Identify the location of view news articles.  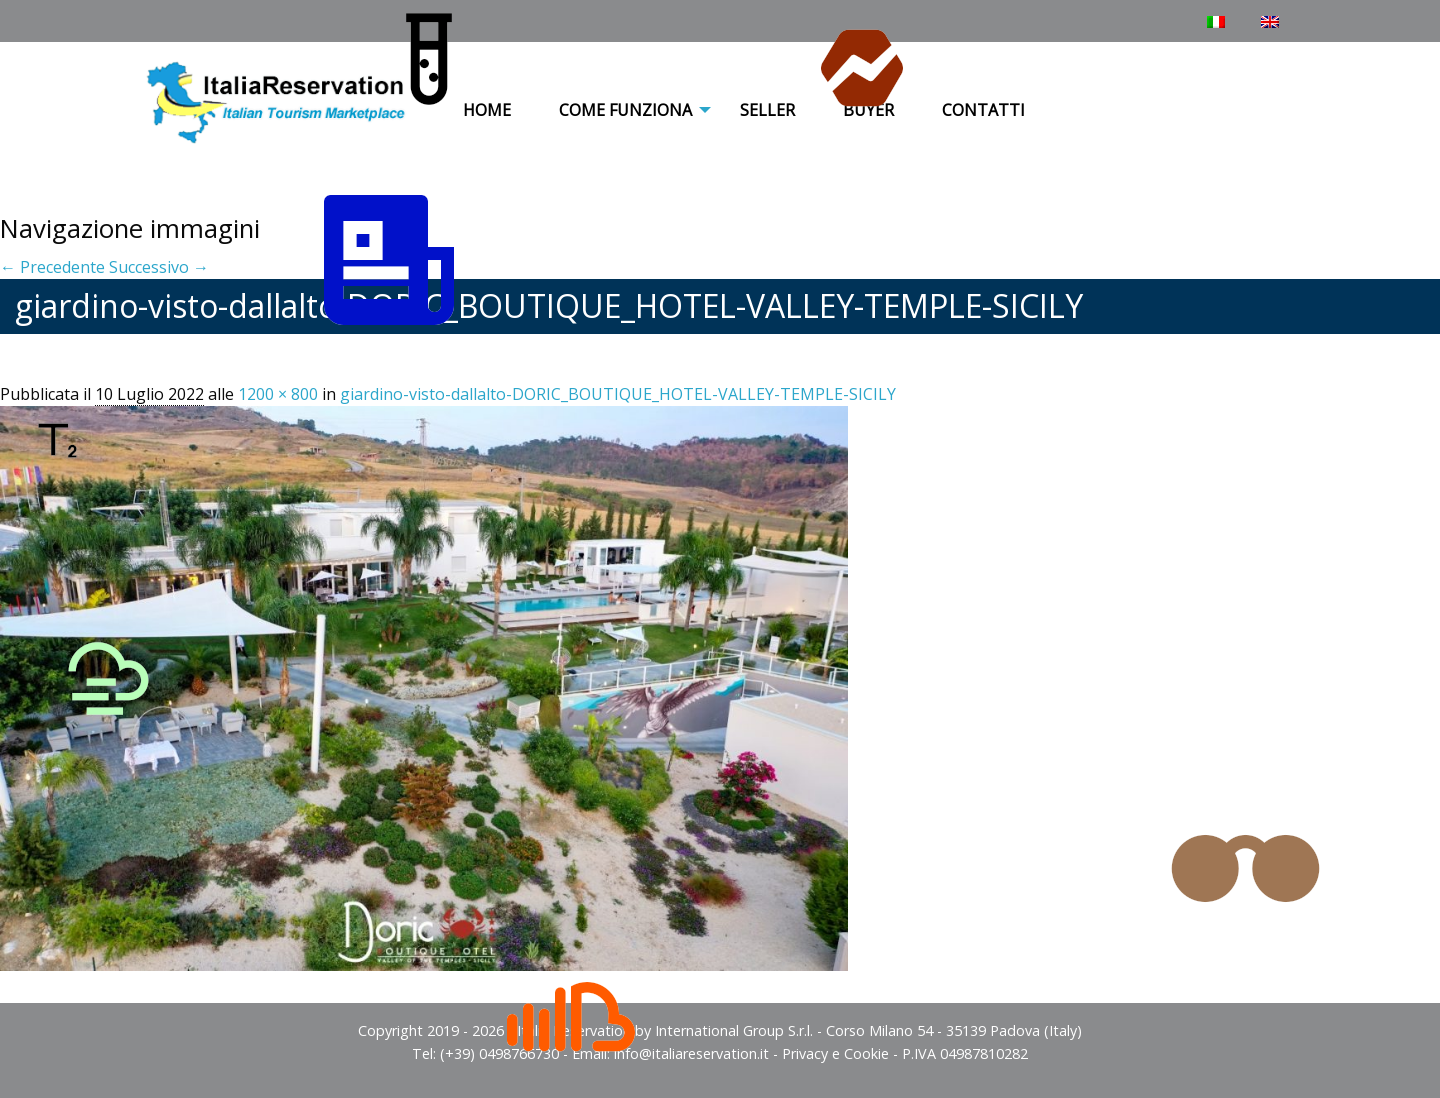
(389, 260).